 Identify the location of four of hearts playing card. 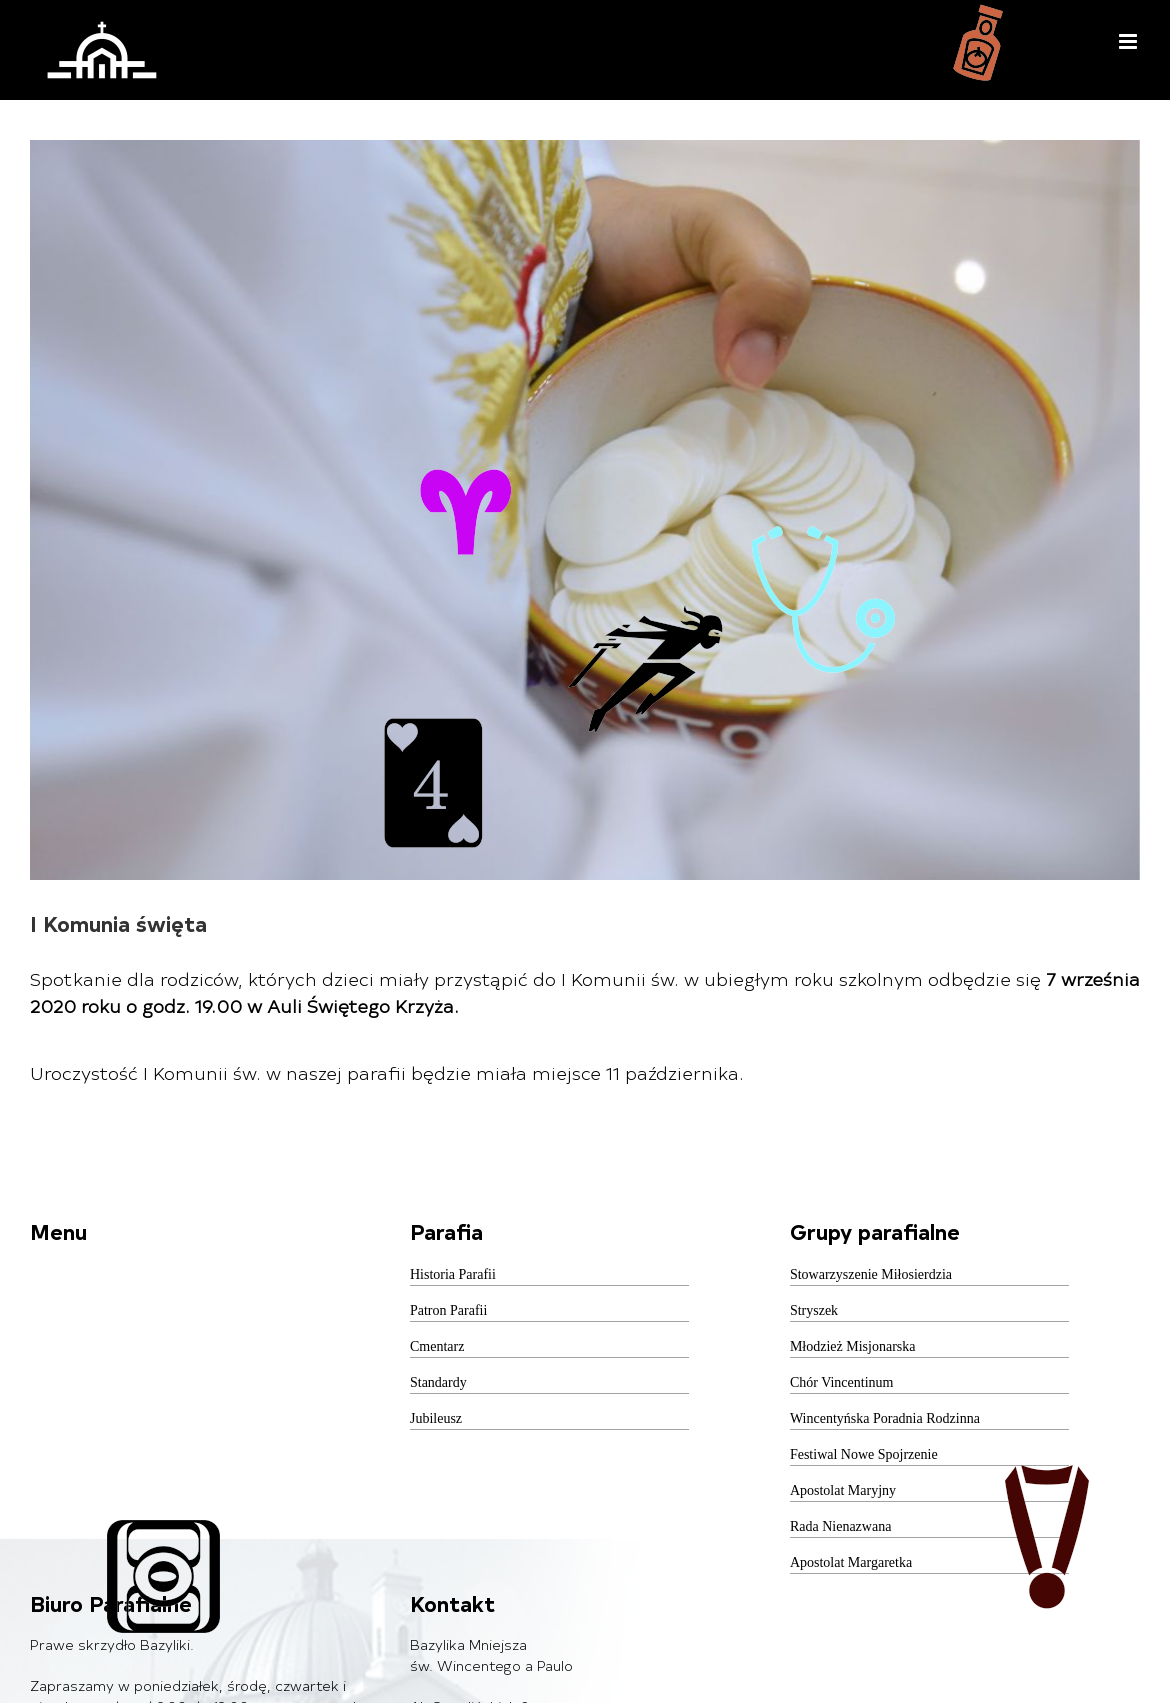
(433, 783).